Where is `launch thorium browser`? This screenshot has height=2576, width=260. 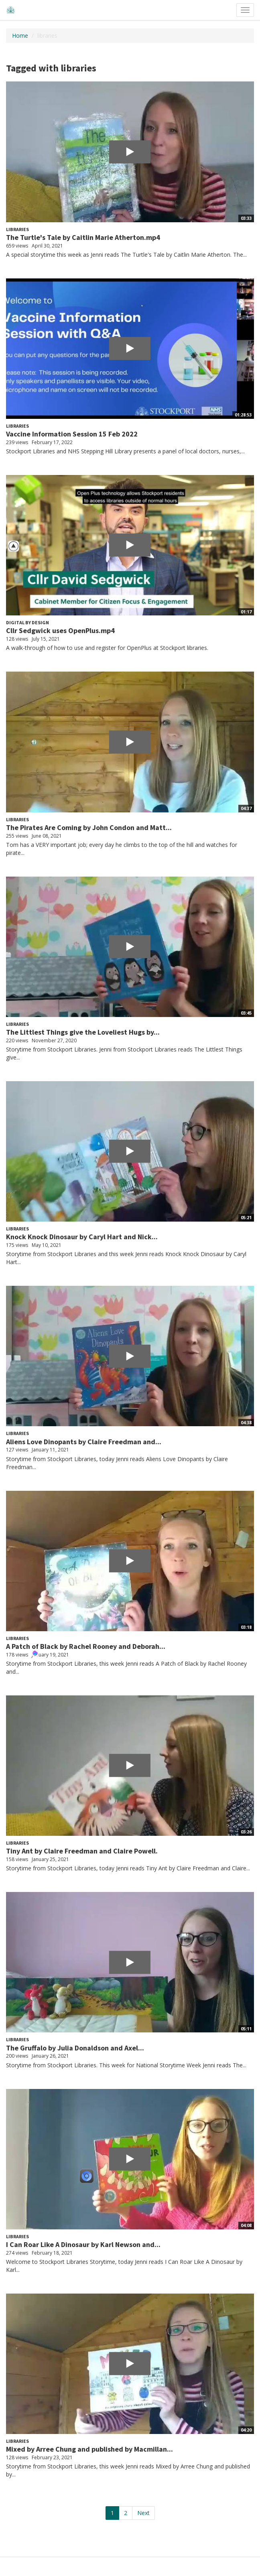 launch thorium browser is located at coordinates (87, 2176).